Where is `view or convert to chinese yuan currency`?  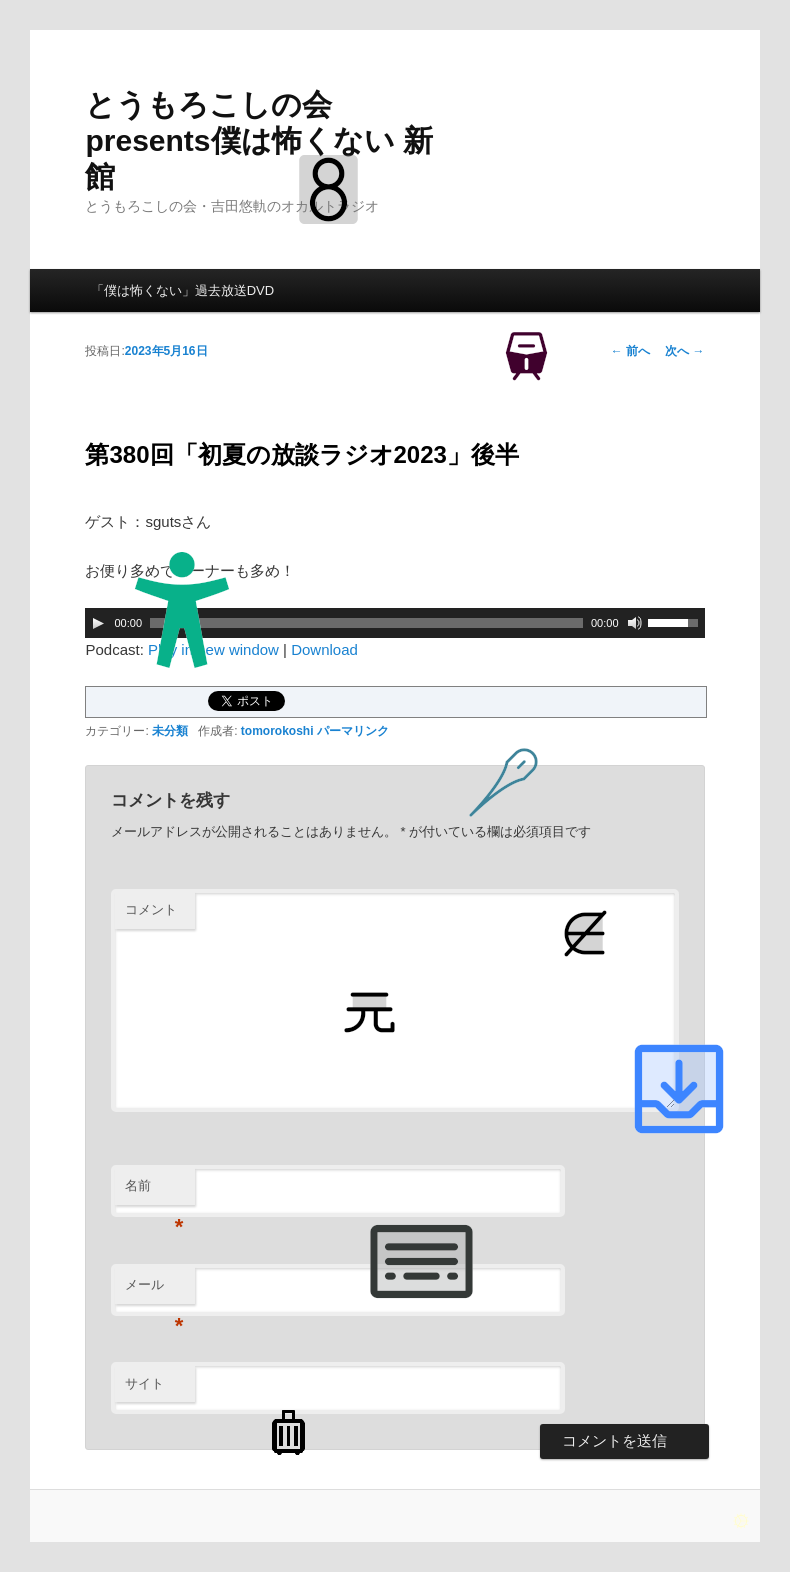 view or convert to chinese yuan currency is located at coordinates (369, 1013).